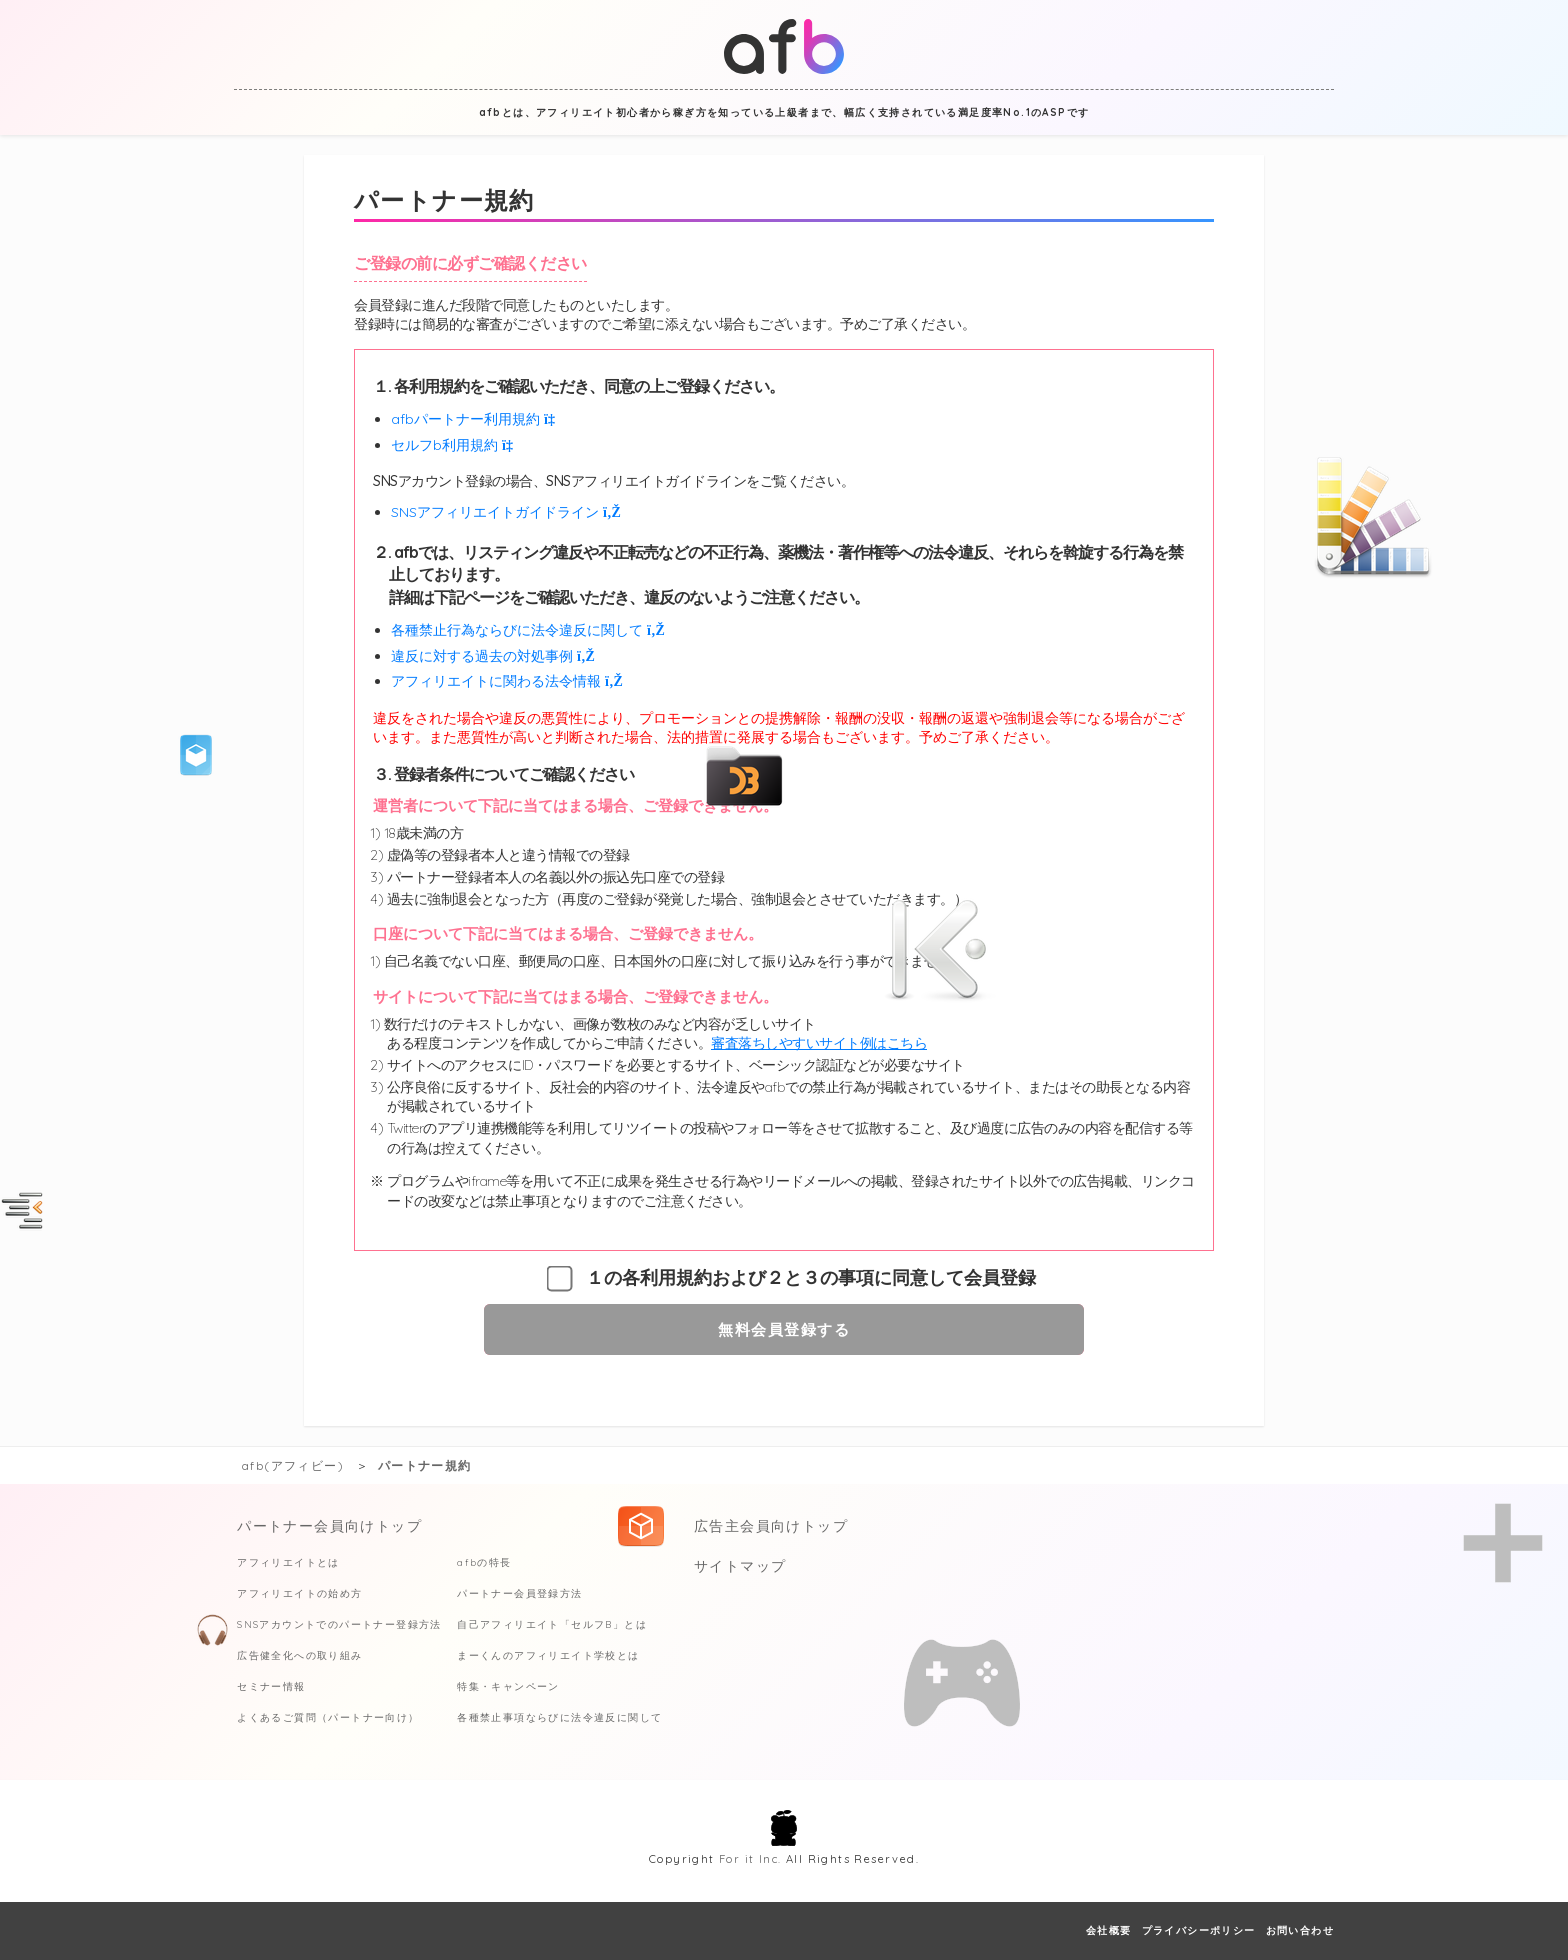  What do you see at coordinates (641, 1525) in the screenshot?
I see `open a 3D model file in STL binary format` at bounding box center [641, 1525].